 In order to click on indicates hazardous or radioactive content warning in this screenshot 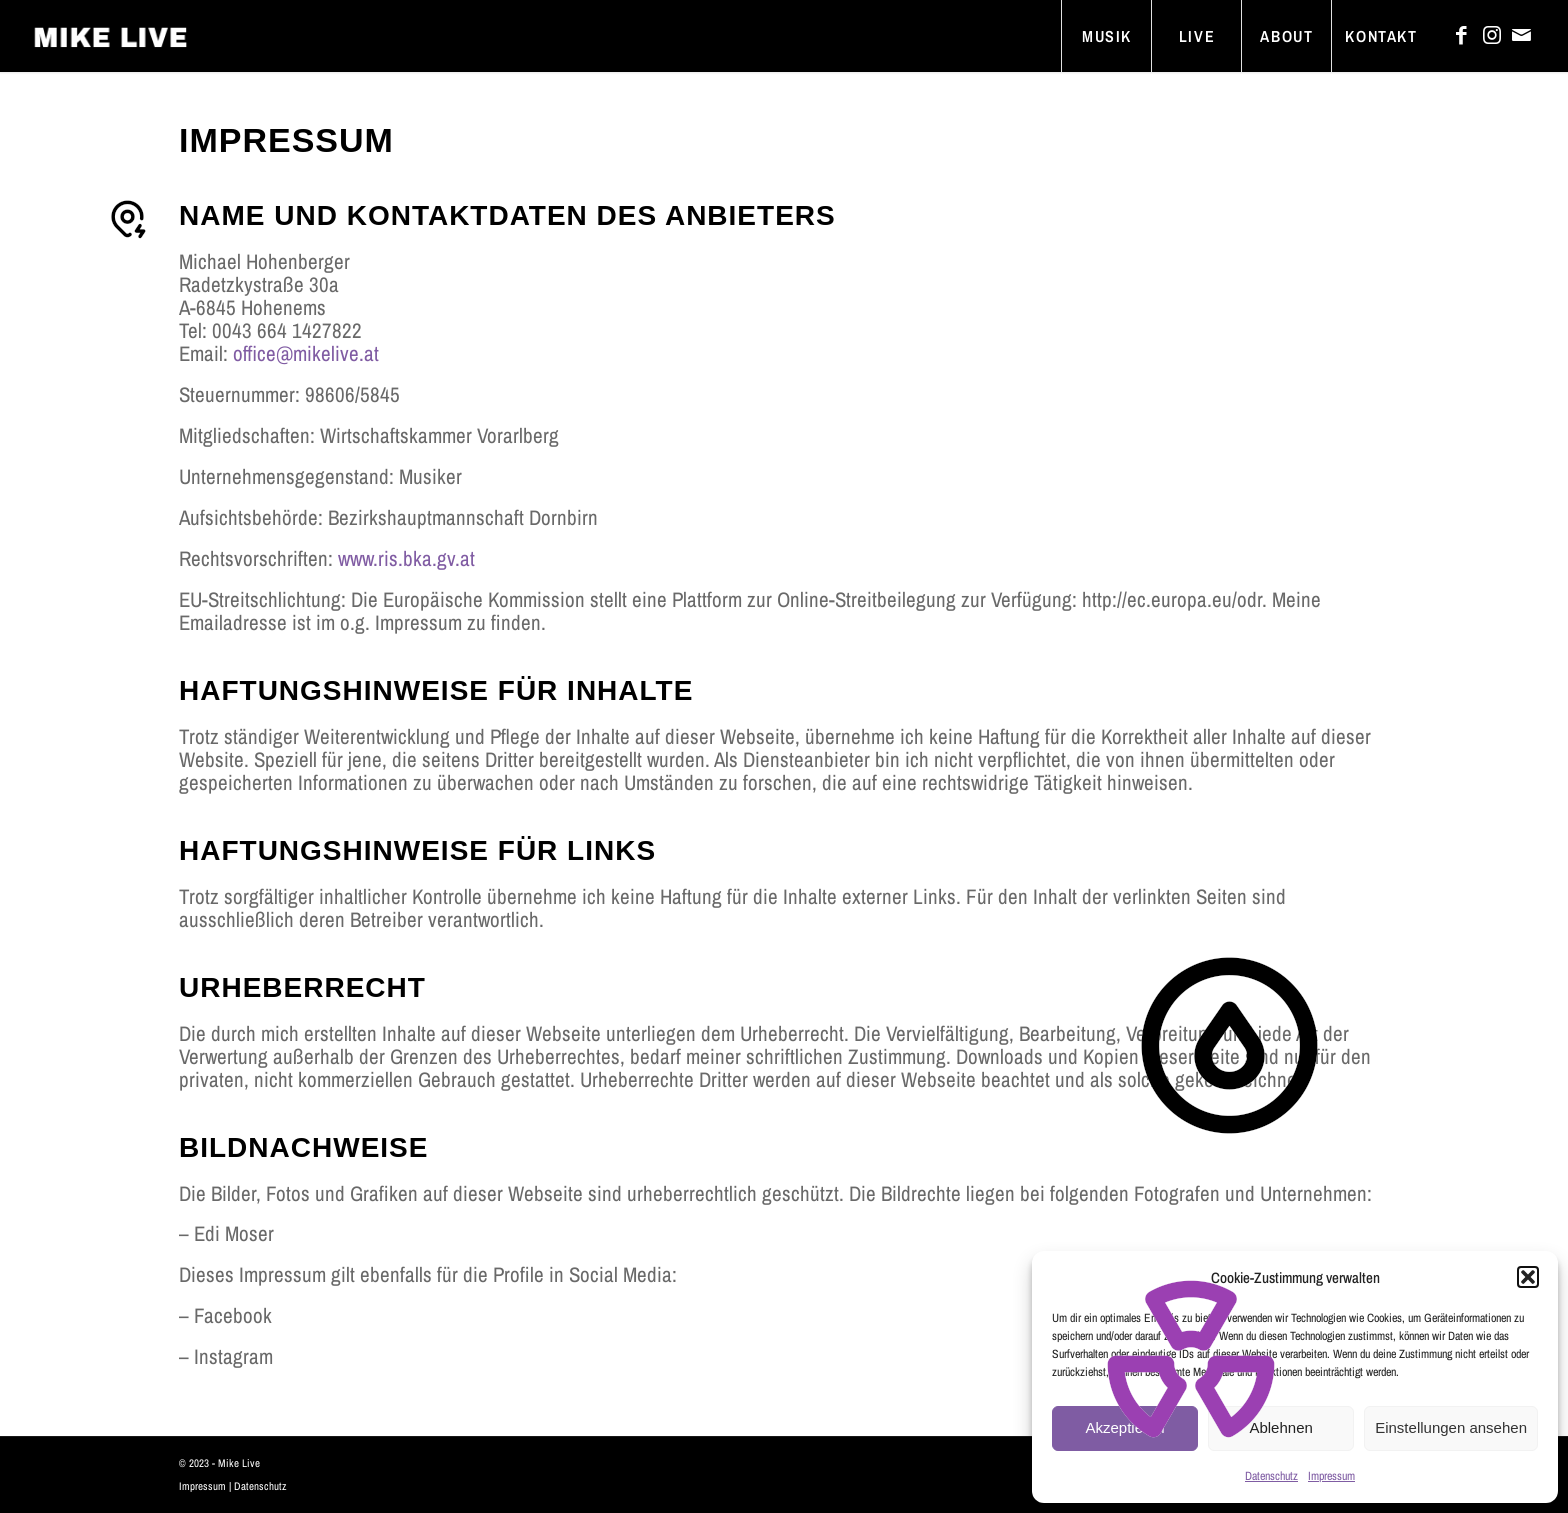, I will do `click(1191, 1364)`.